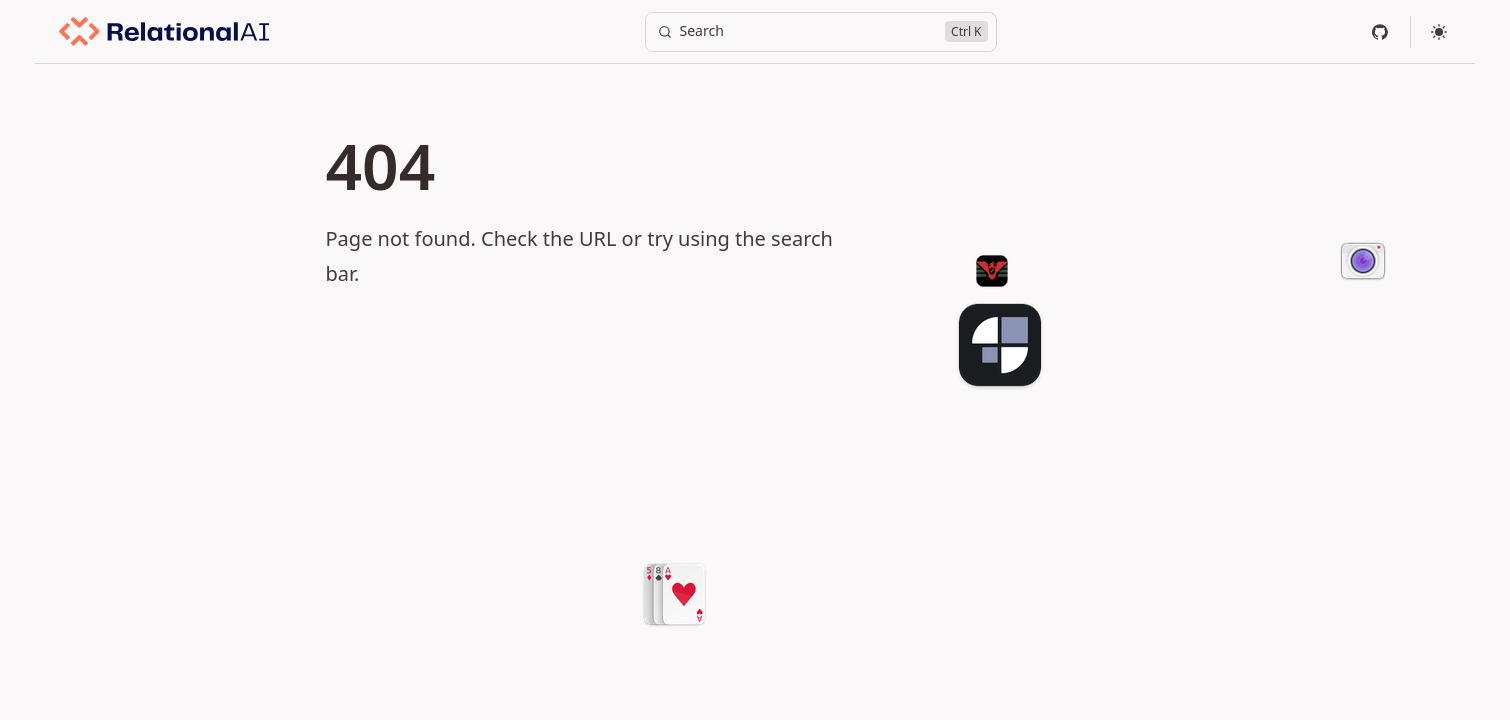 Image resolution: width=1510 pixels, height=720 pixels. I want to click on open solitaire card game, so click(674, 594).